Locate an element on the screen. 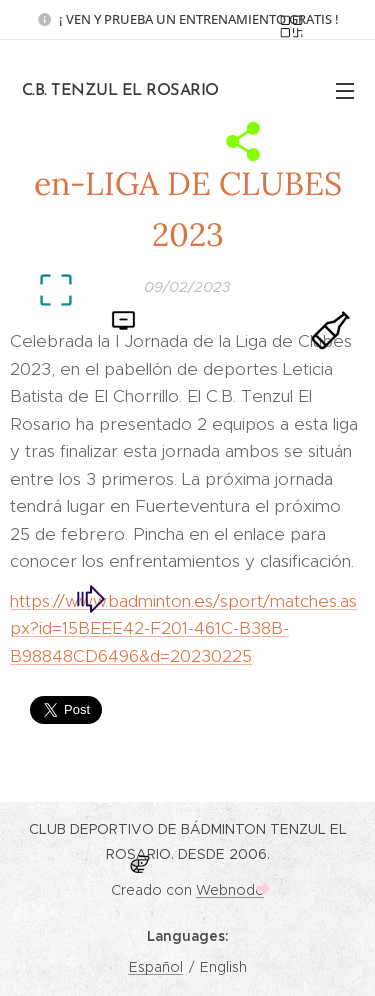 This screenshot has height=996, width=375. enter full screen mode is located at coordinates (56, 290).